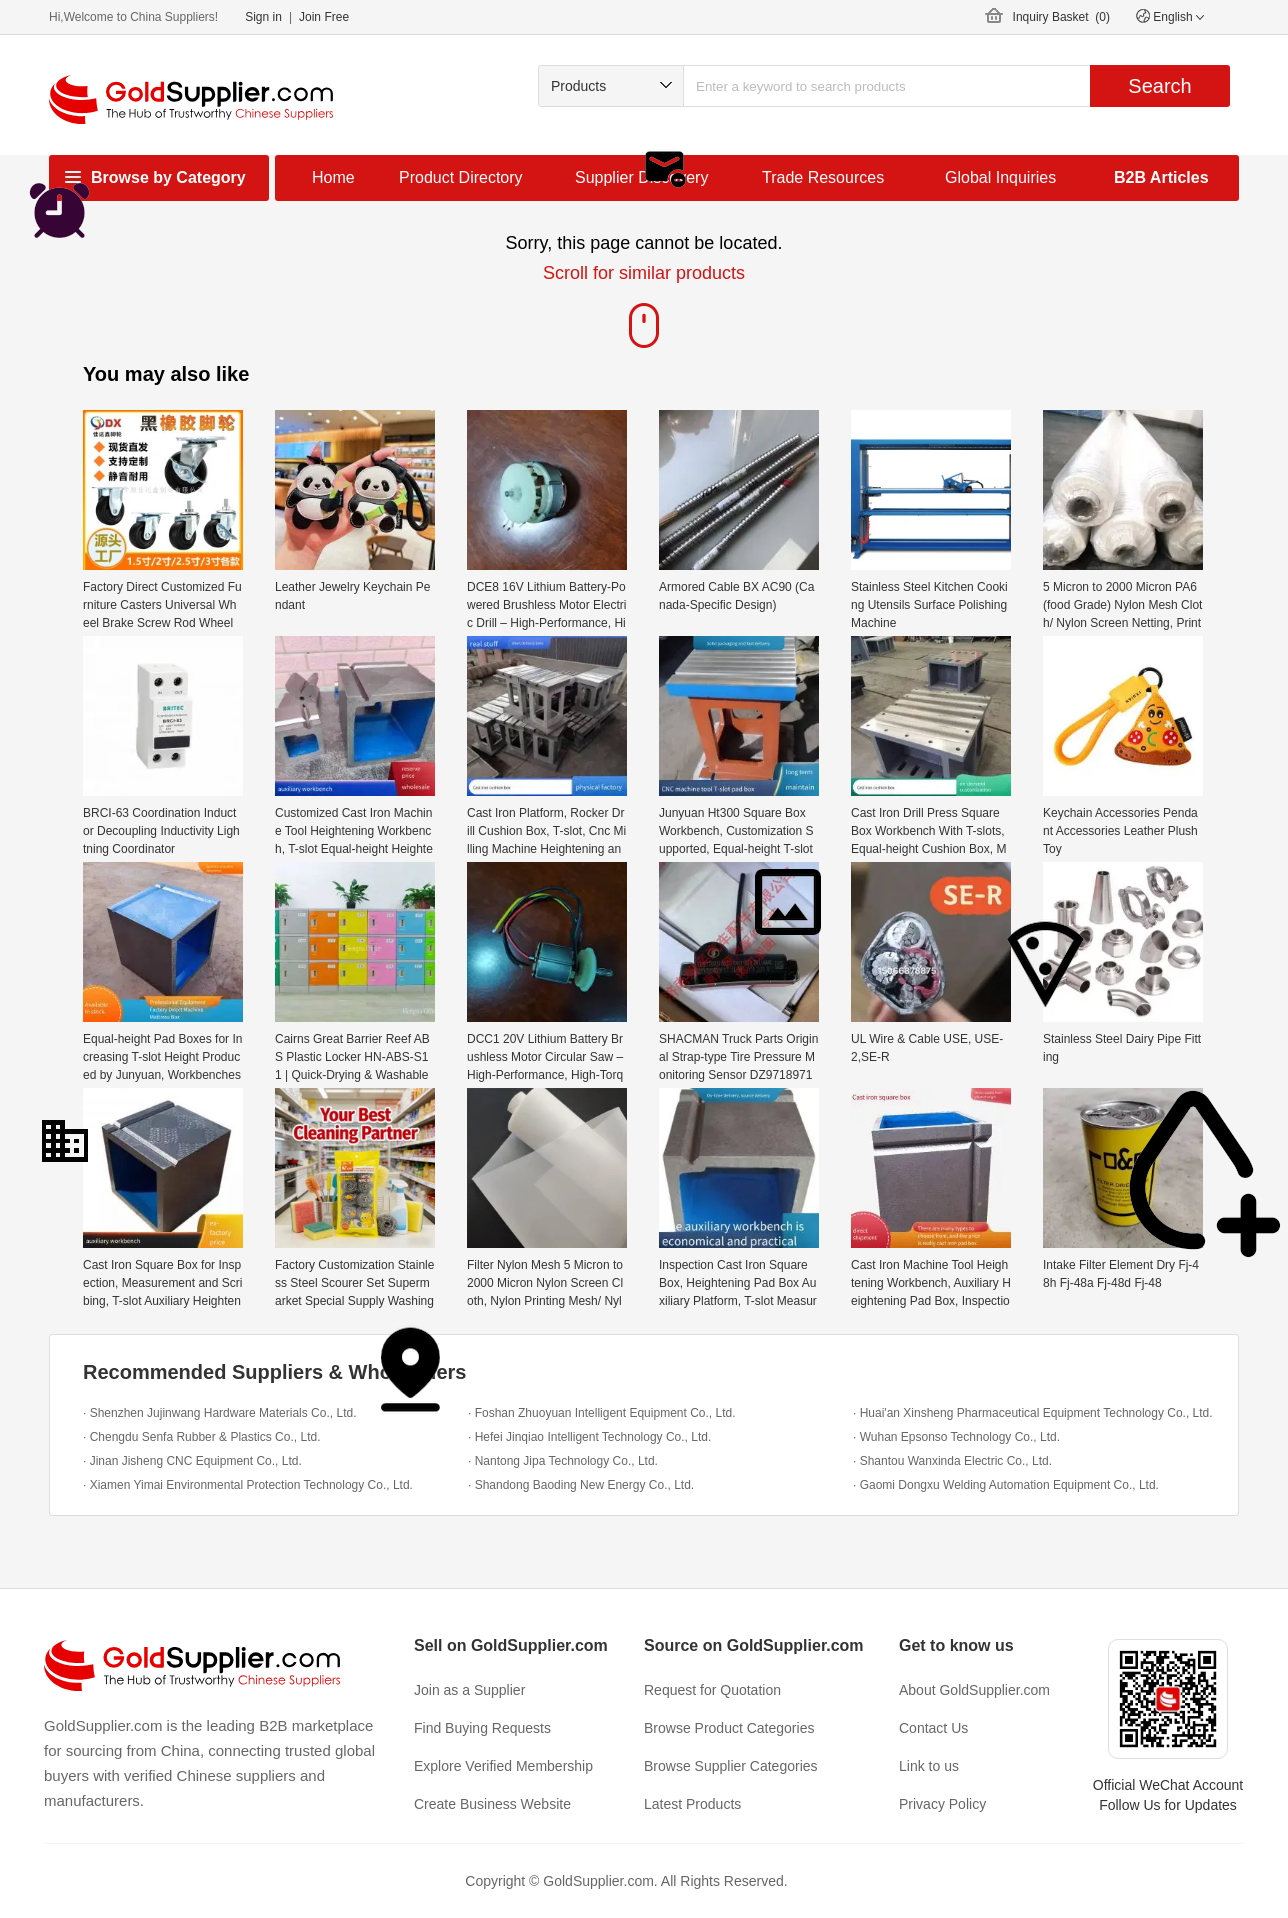 The image size is (1288, 1918). I want to click on unsubscribe from email notifications, so click(664, 170).